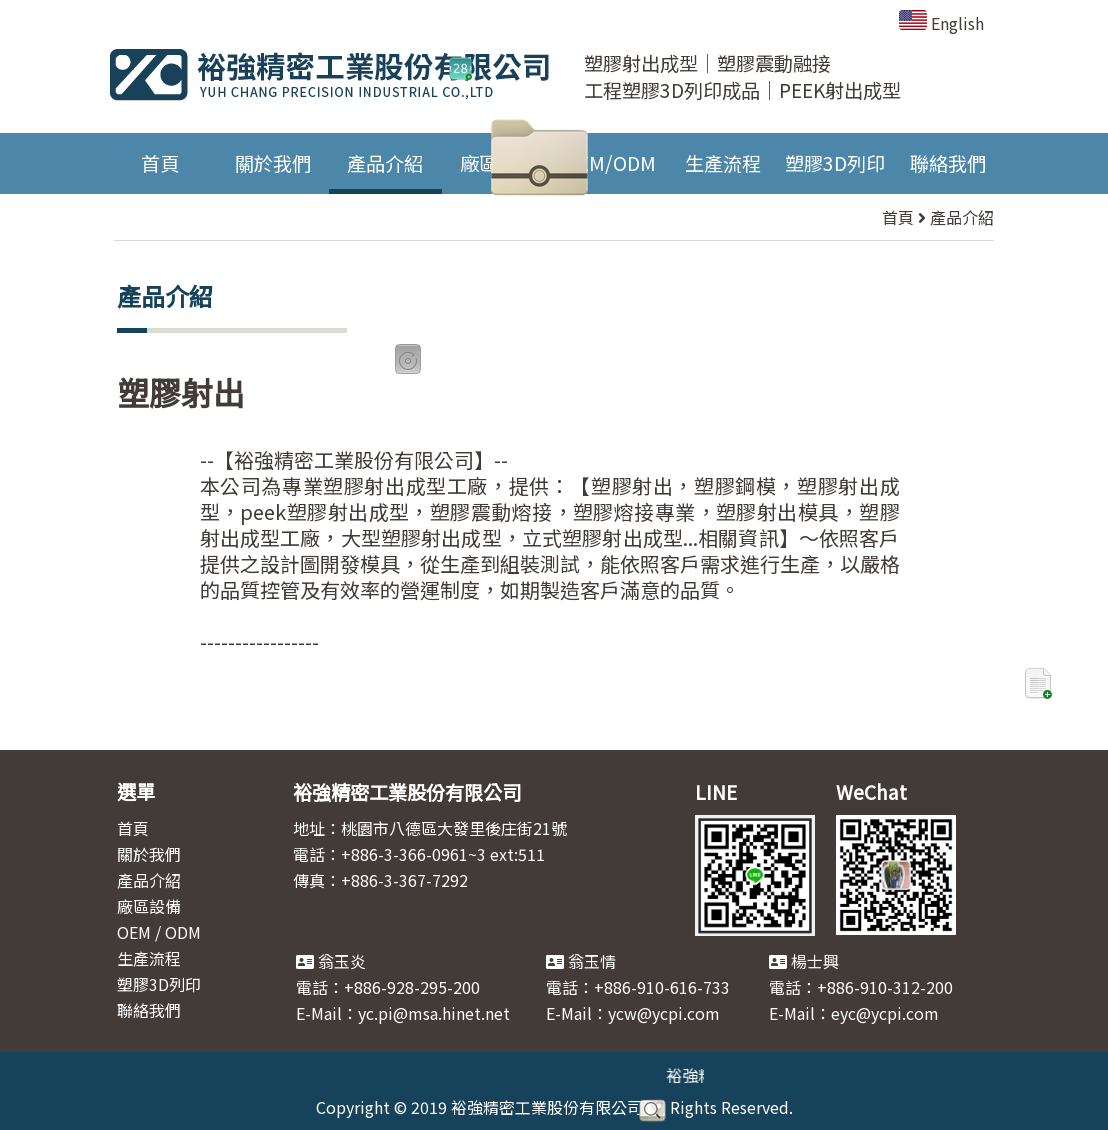 The image size is (1108, 1130). What do you see at coordinates (539, 160) in the screenshot?
I see `folder containing pokémon game files or assets` at bounding box center [539, 160].